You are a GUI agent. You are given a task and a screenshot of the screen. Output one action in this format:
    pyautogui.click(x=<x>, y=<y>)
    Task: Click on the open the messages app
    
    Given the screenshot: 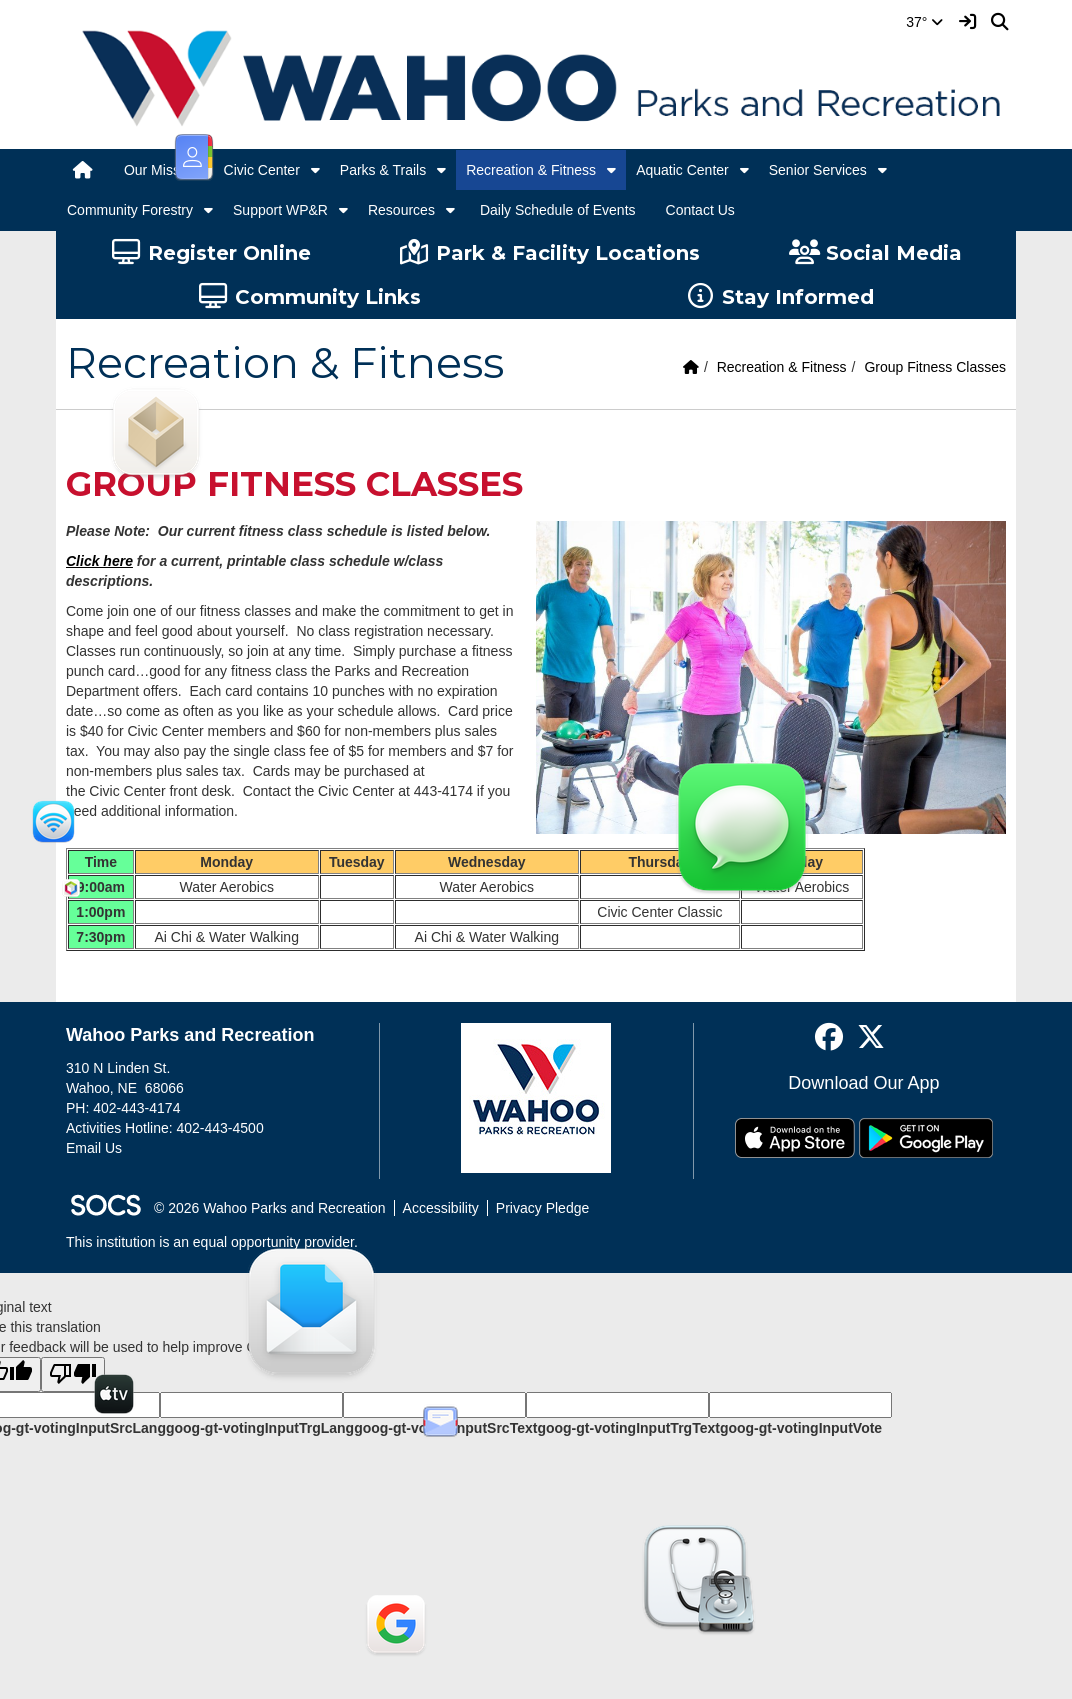 What is the action you would take?
    pyautogui.click(x=742, y=827)
    